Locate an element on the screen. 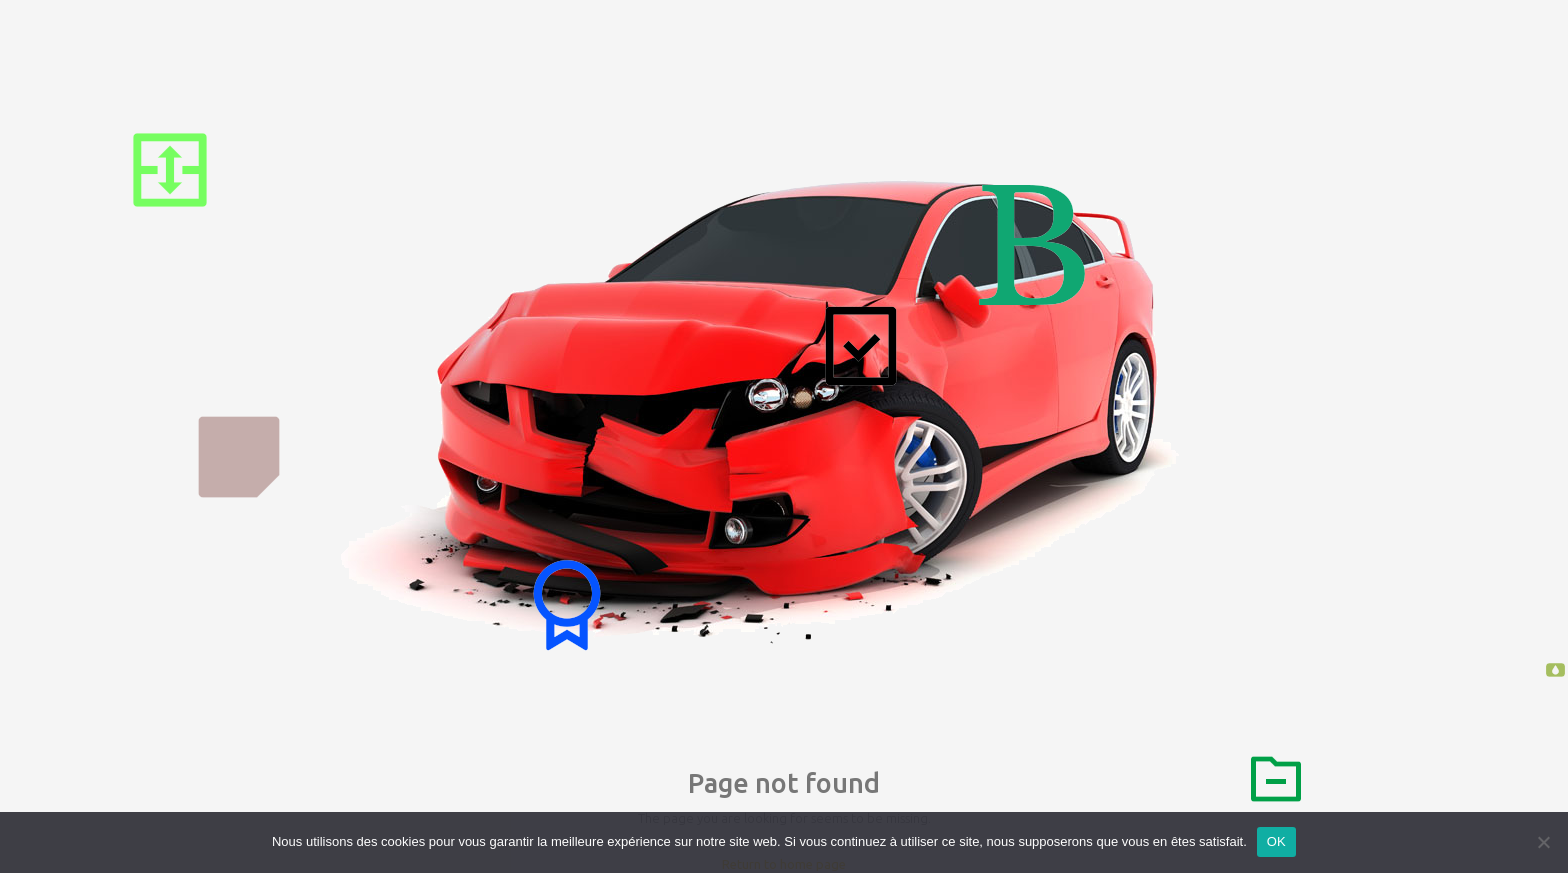 The height and width of the screenshot is (873, 1568). lumon industries logo from the TV series severance is located at coordinates (1555, 670).